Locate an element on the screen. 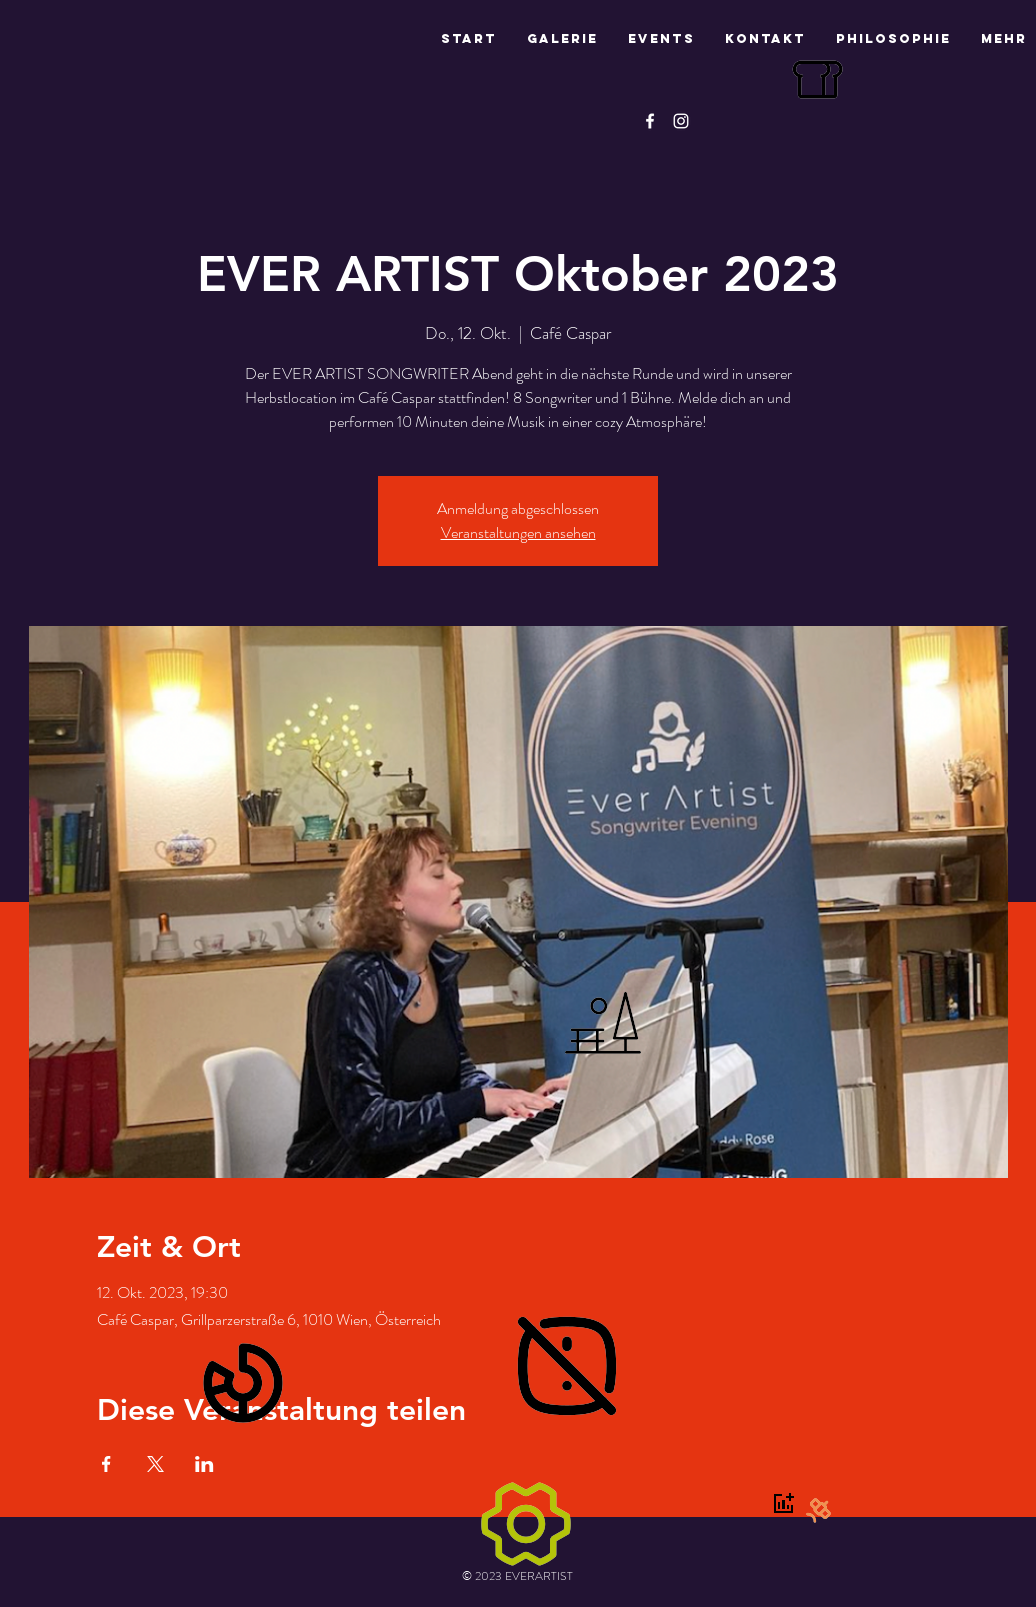 The width and height of the screenshot is (1036, 1607). disable or mute alert notifications is located at coordinates (567, 1366).